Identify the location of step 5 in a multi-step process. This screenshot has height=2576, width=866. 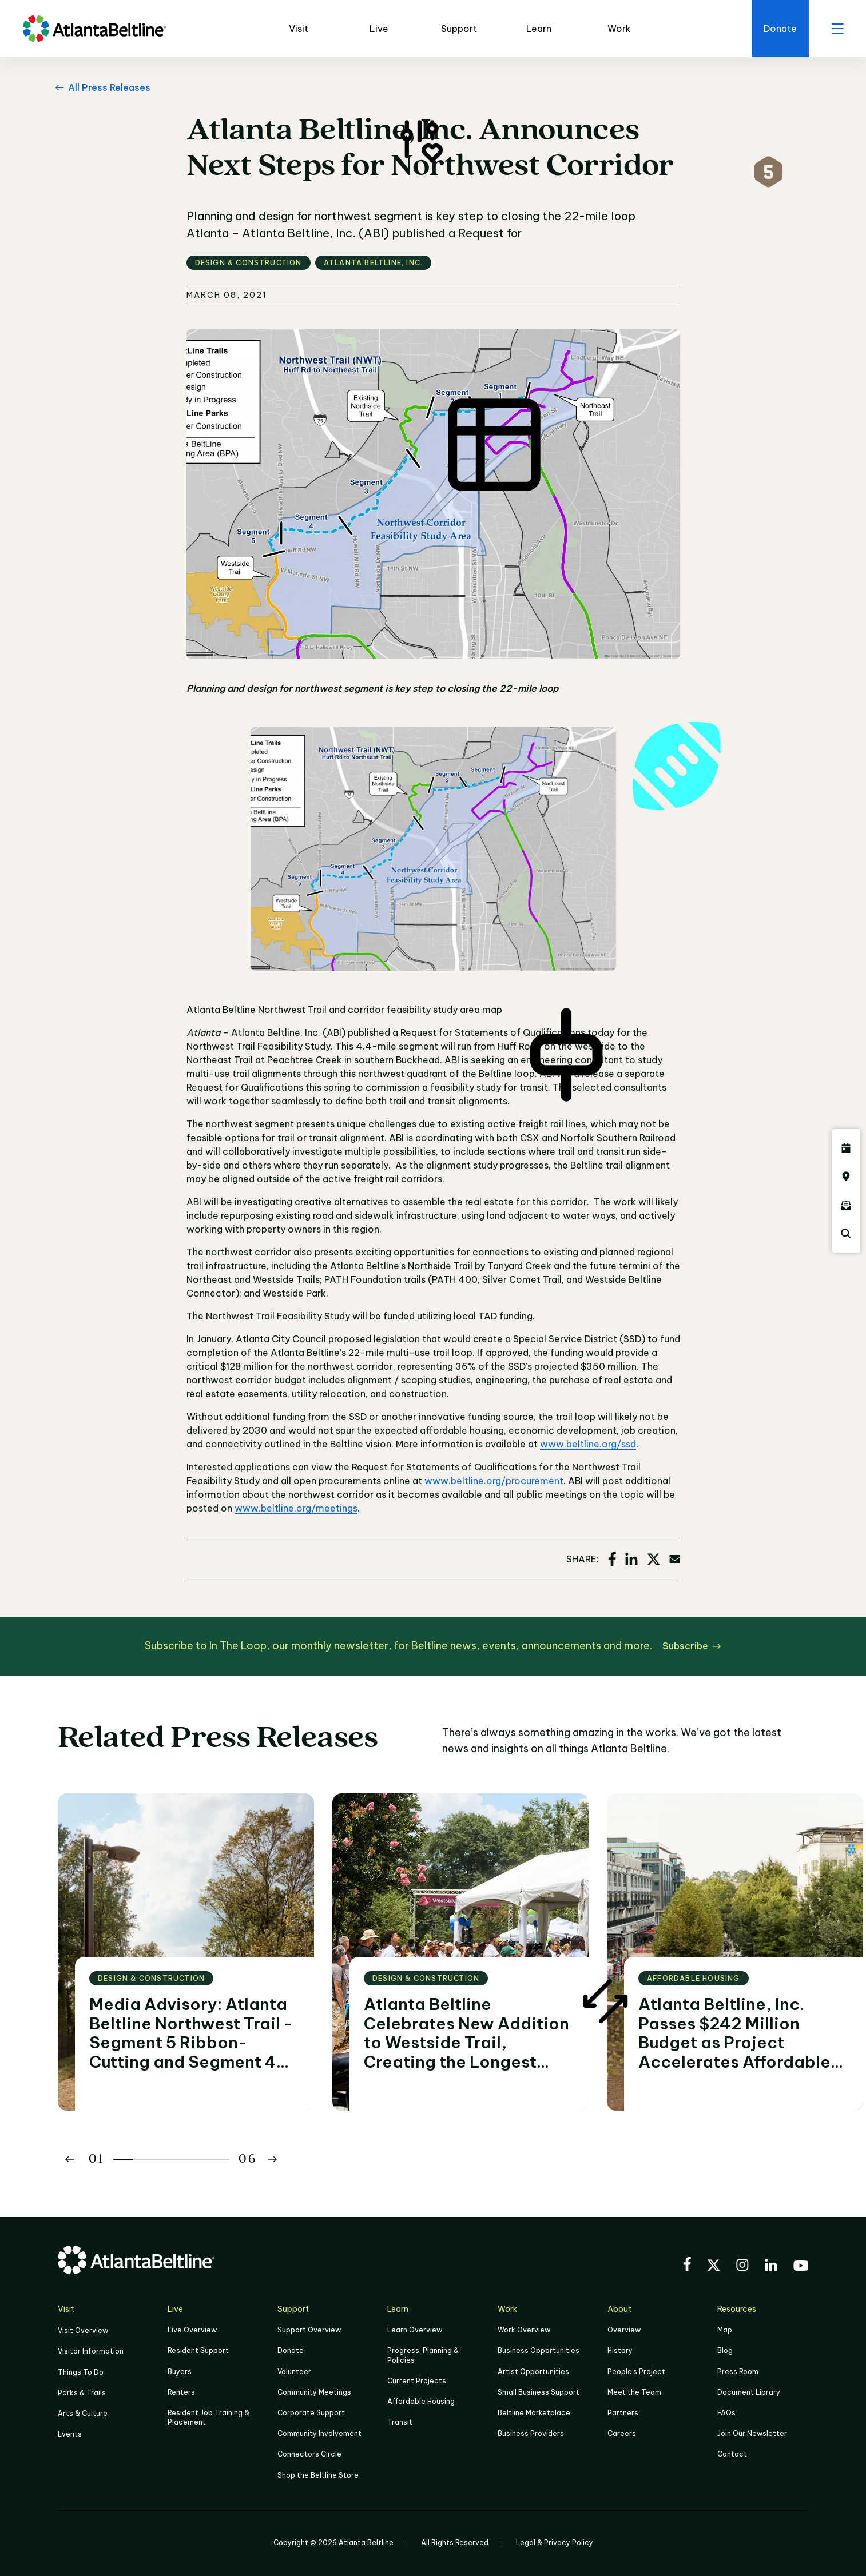
(768, 172).